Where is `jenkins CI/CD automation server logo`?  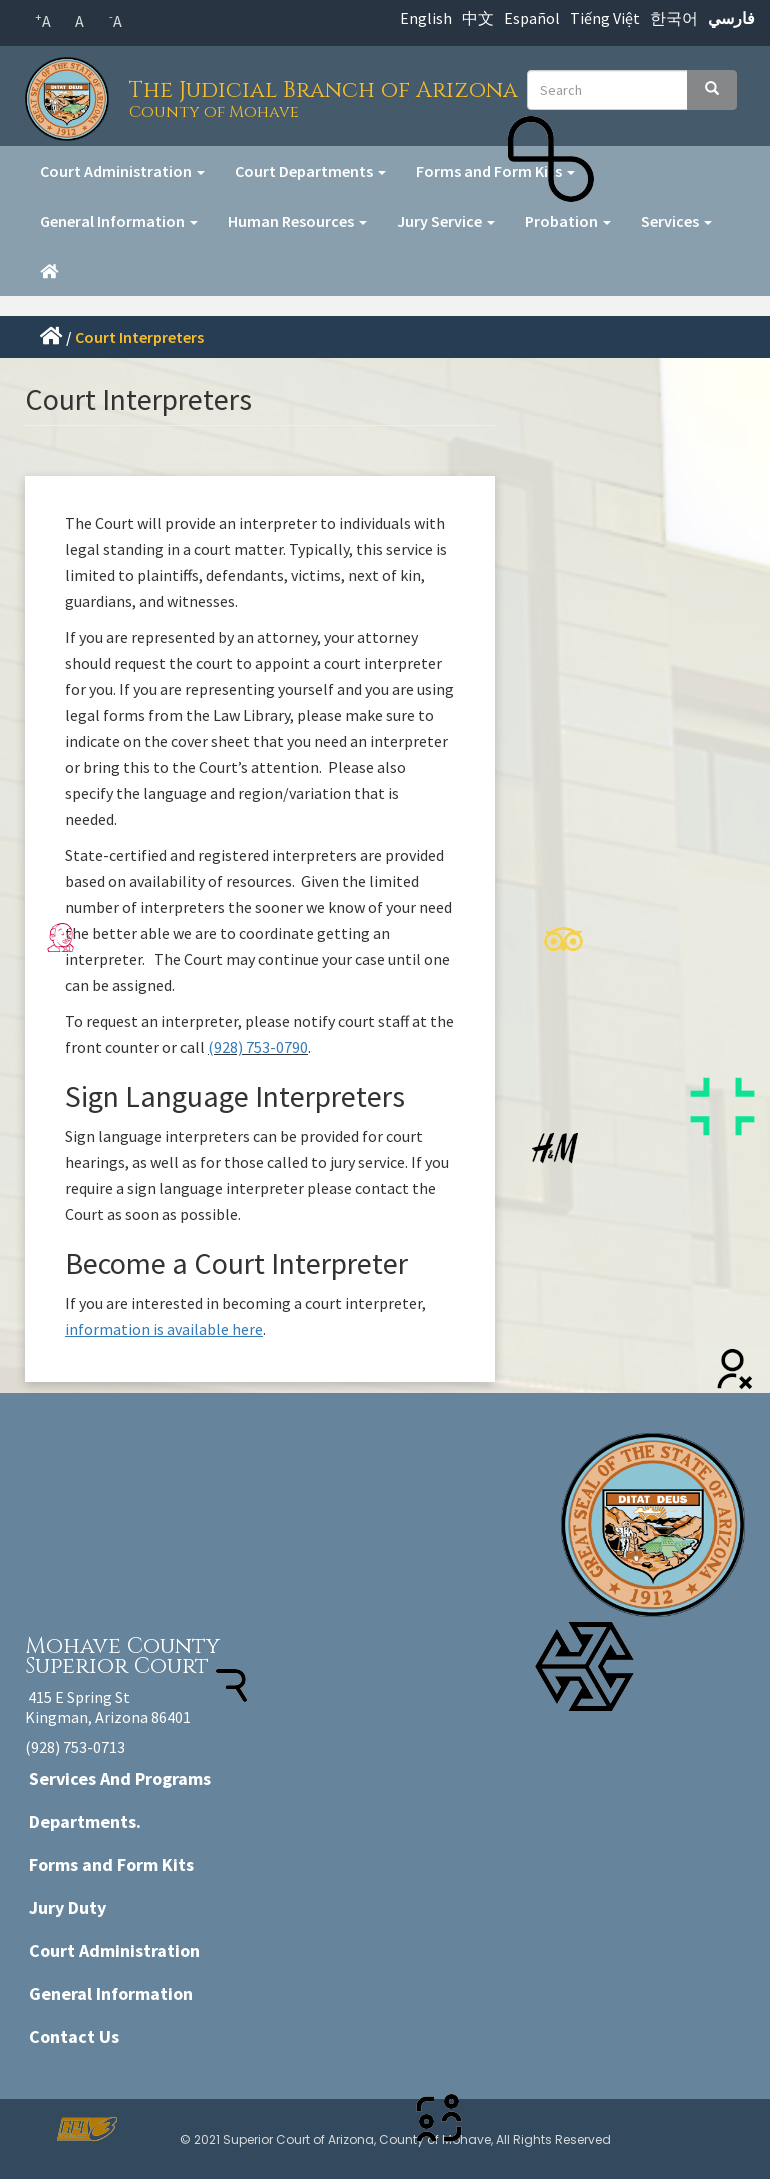
jenkins CI/CD automation server logo is located at coordinates (60, 937).